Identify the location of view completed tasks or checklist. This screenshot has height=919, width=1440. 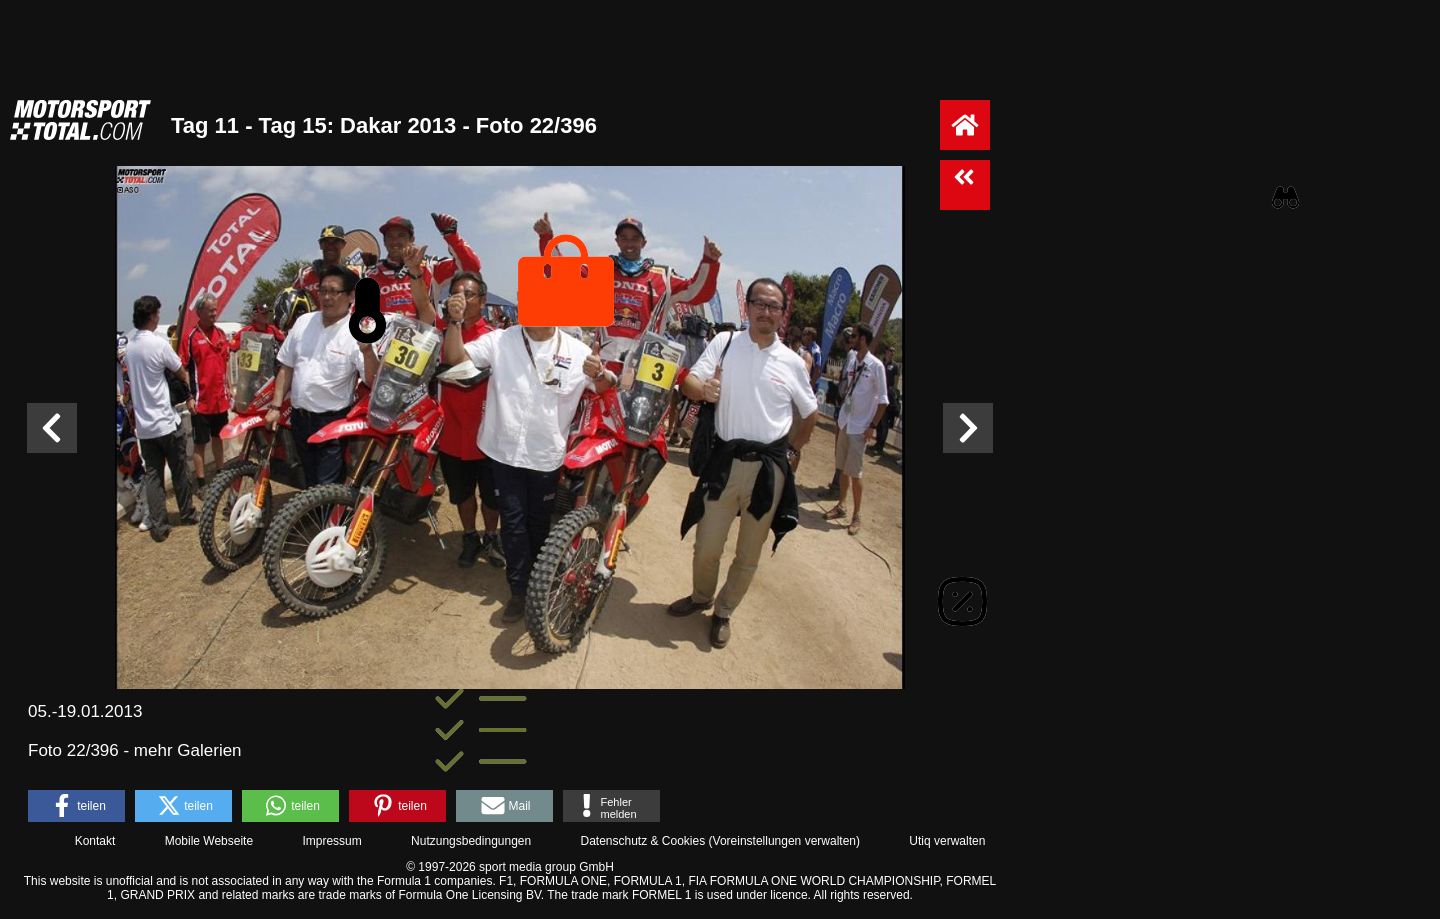
(481, 730).